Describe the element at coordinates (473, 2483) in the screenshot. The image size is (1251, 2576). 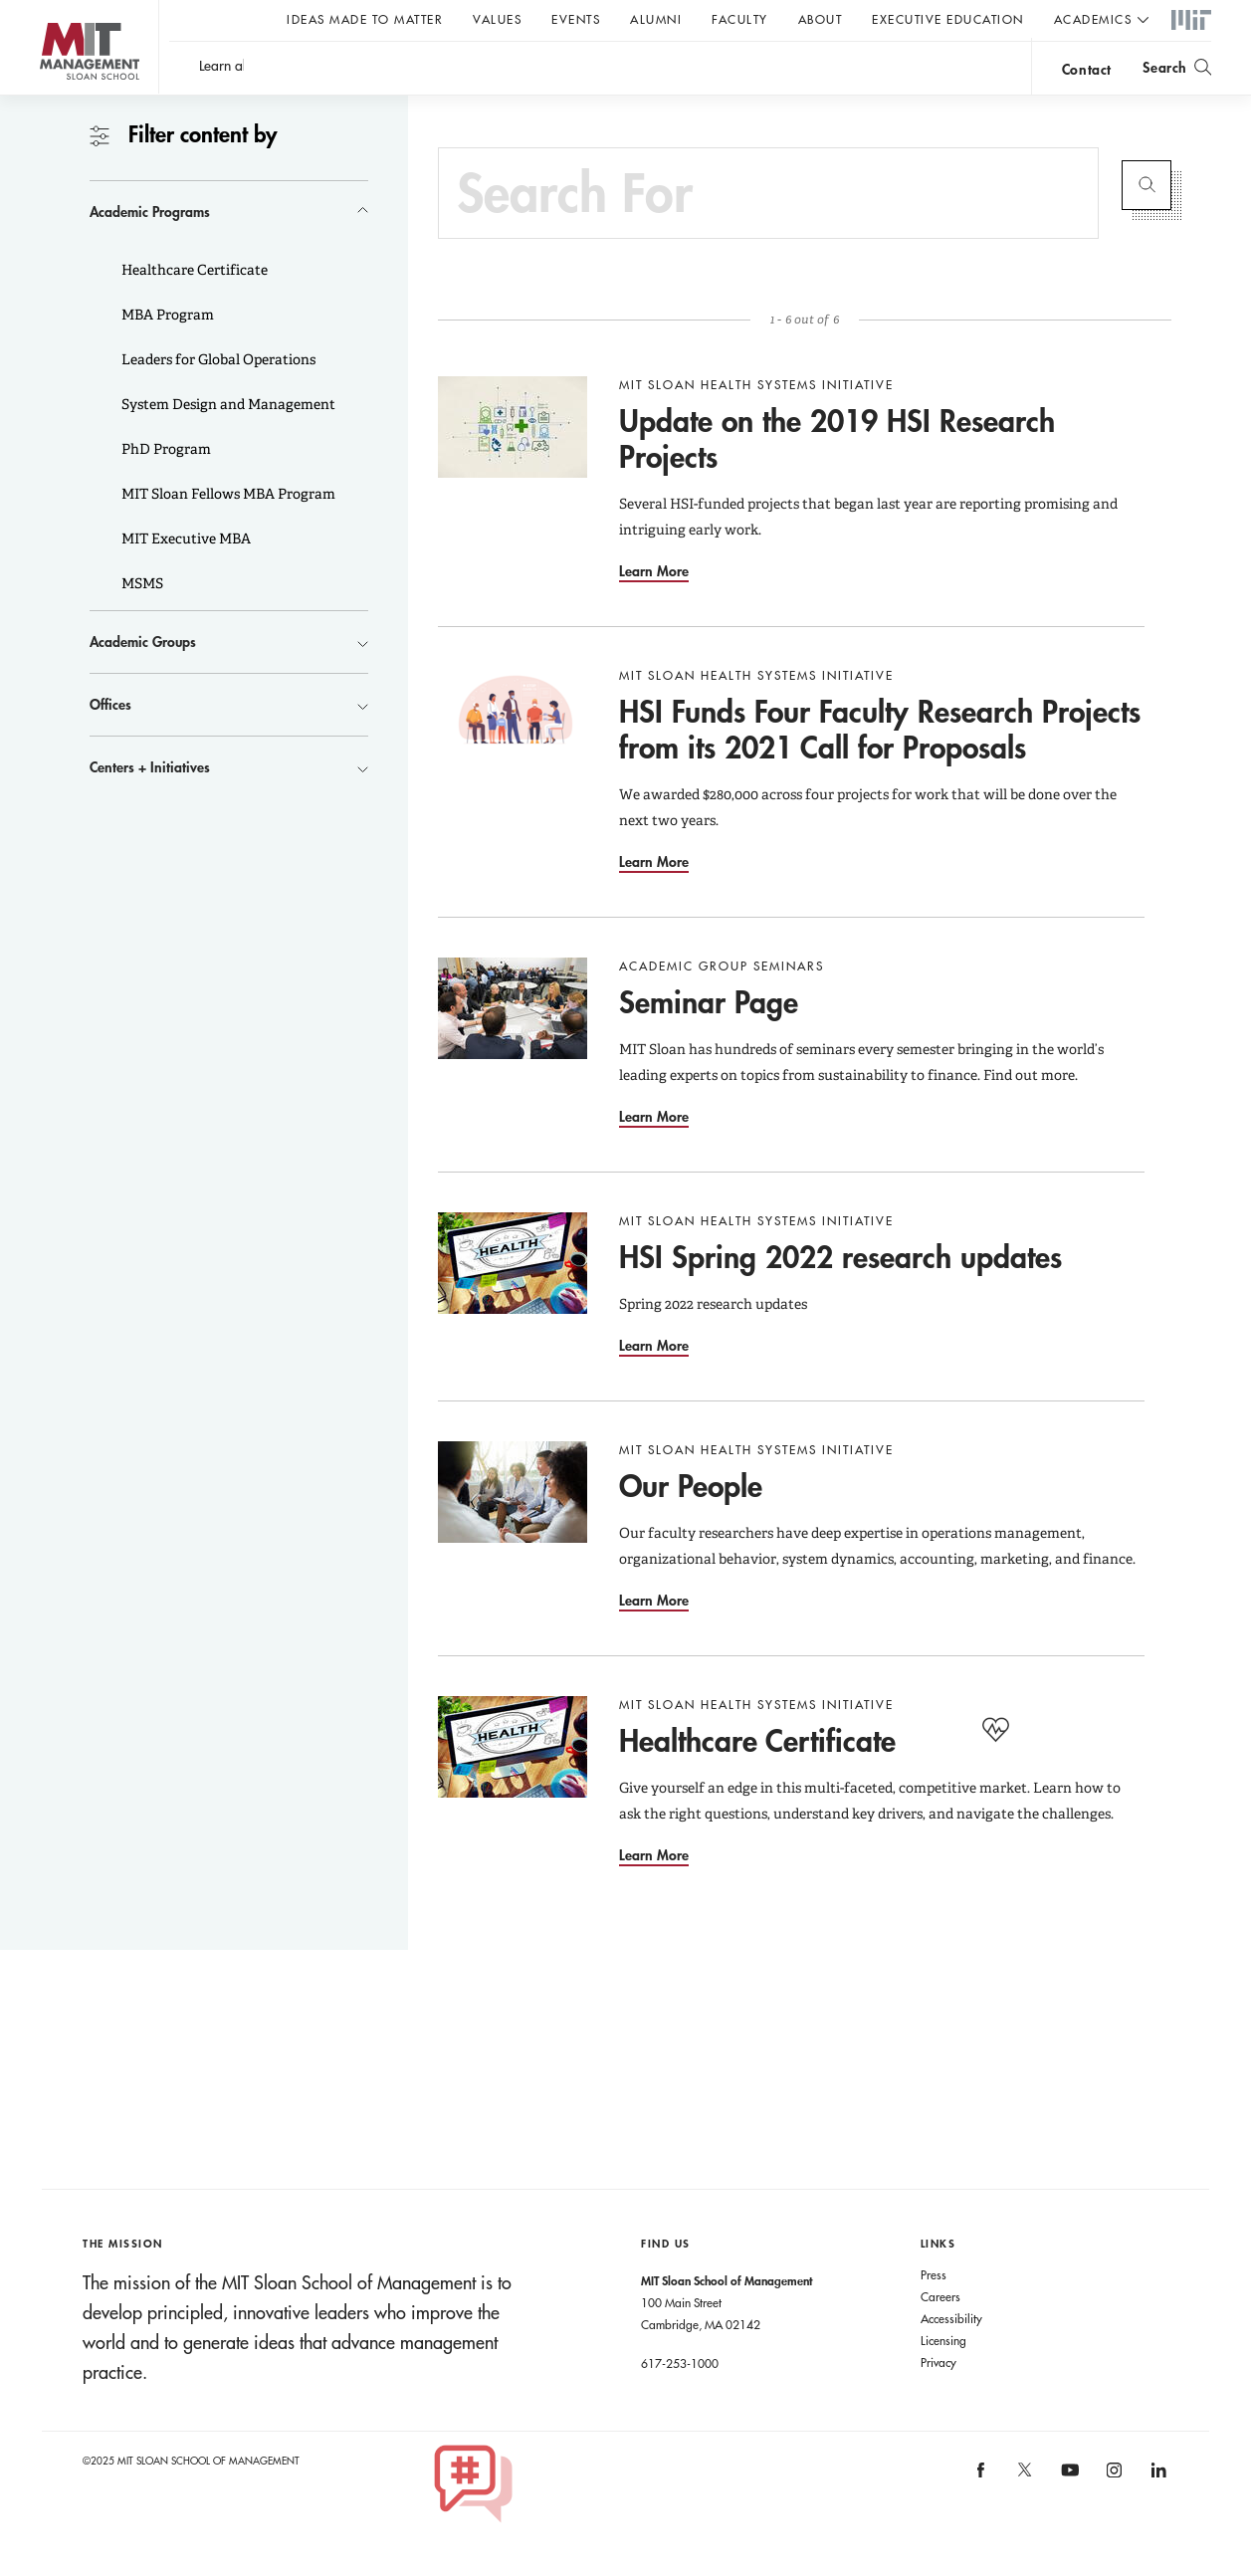
I see `open polari irc chat application` at that location.